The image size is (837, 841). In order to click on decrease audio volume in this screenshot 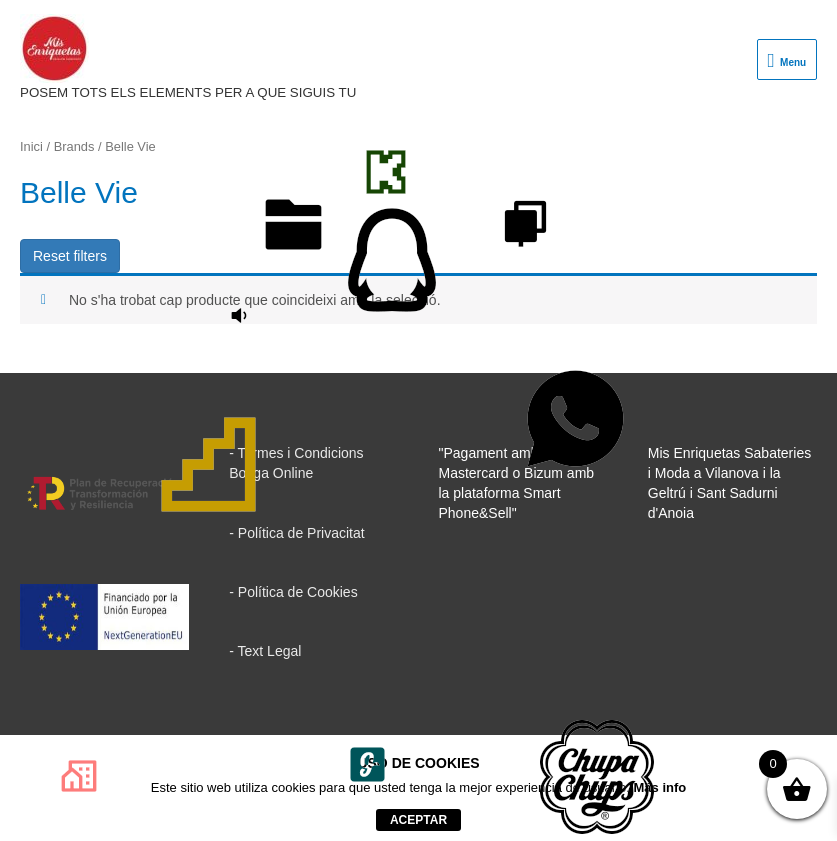, I will do `click(238, 315)`.